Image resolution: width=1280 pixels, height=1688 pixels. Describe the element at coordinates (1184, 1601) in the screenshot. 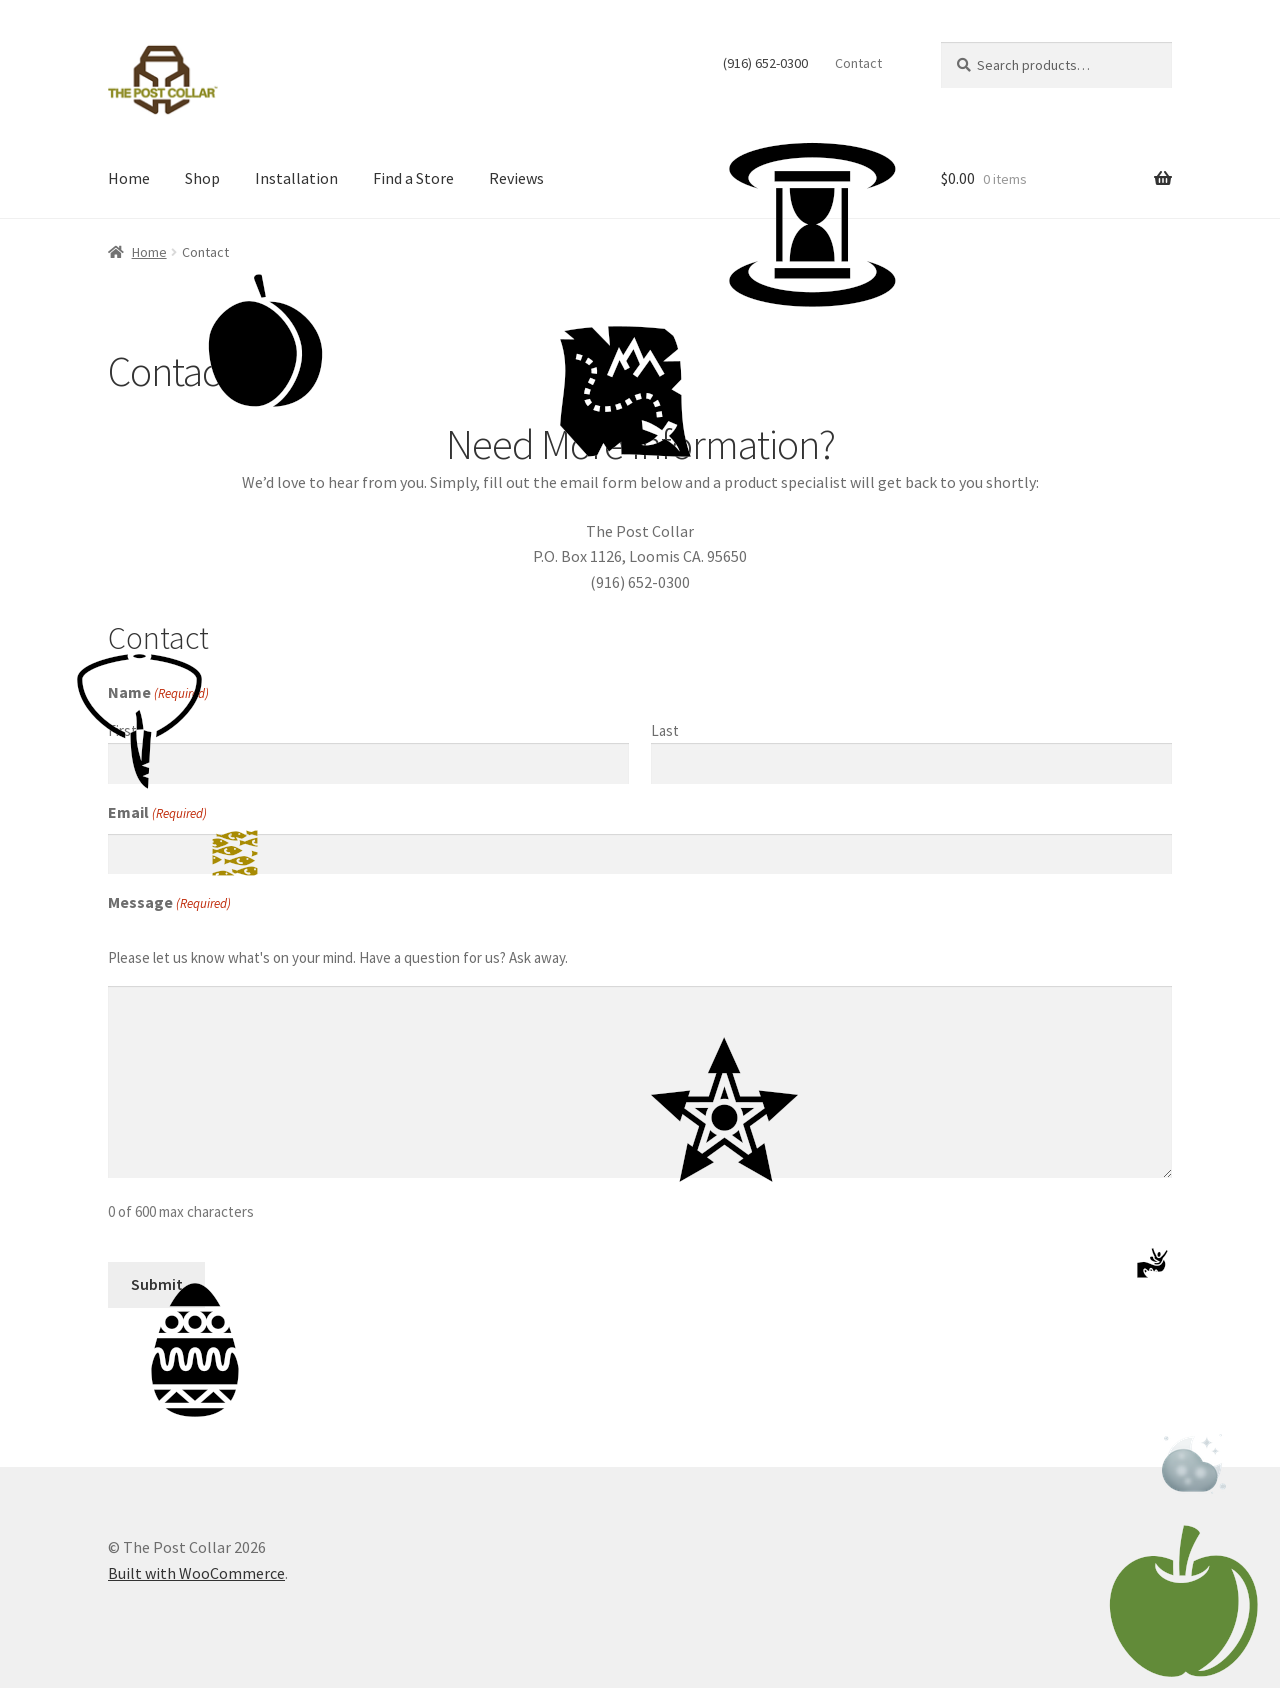

I see `collect a health or bonus item` at that location.